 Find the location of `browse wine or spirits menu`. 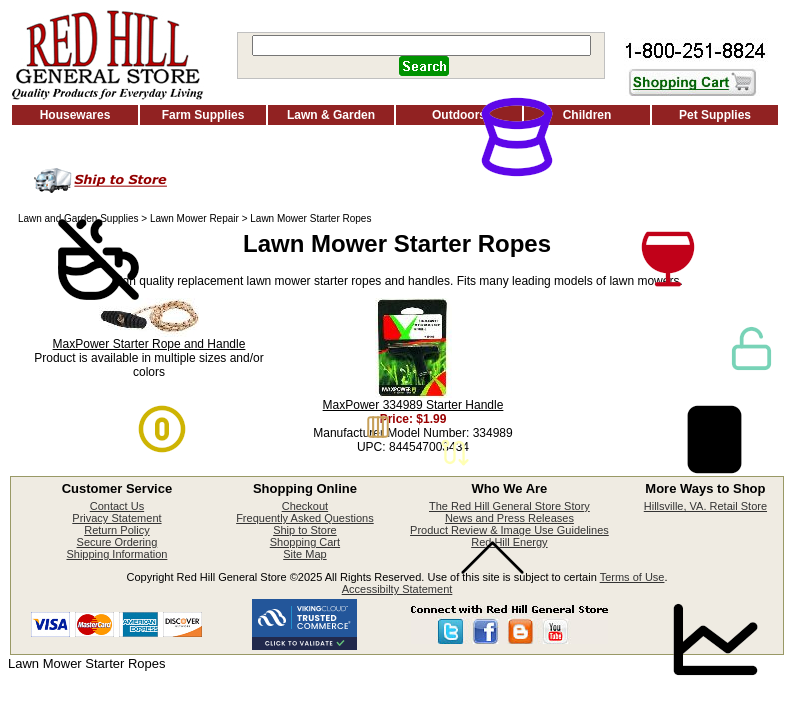

browse wine or spirits menu is located at coordinates (668, 258).